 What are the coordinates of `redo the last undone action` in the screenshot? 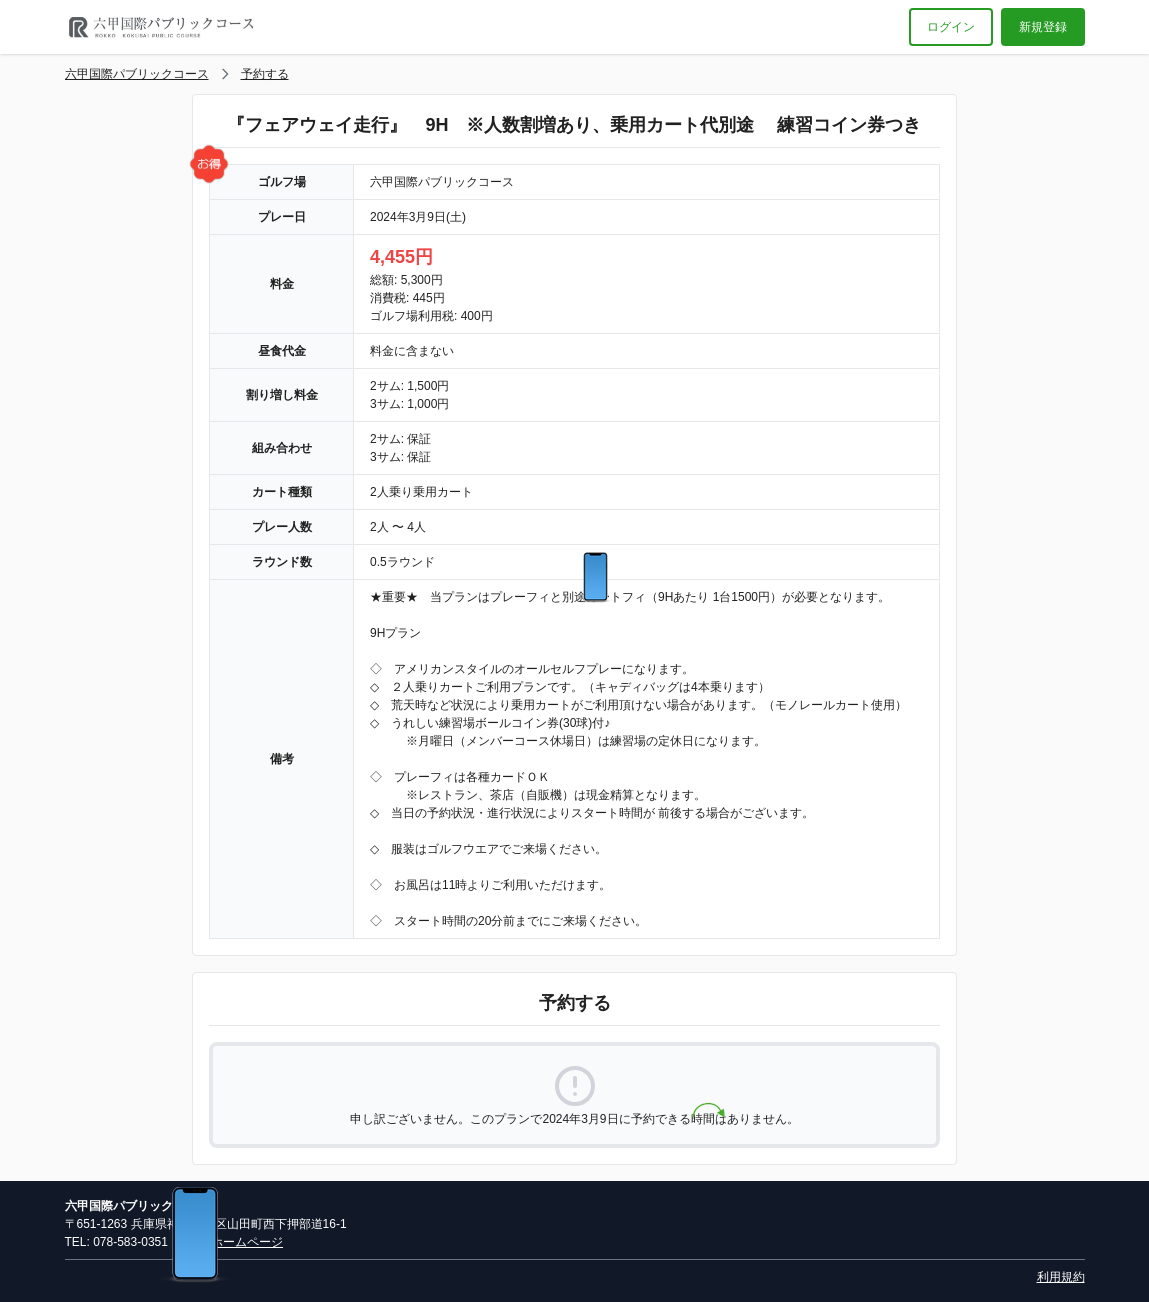 It's located at (709, 1110).